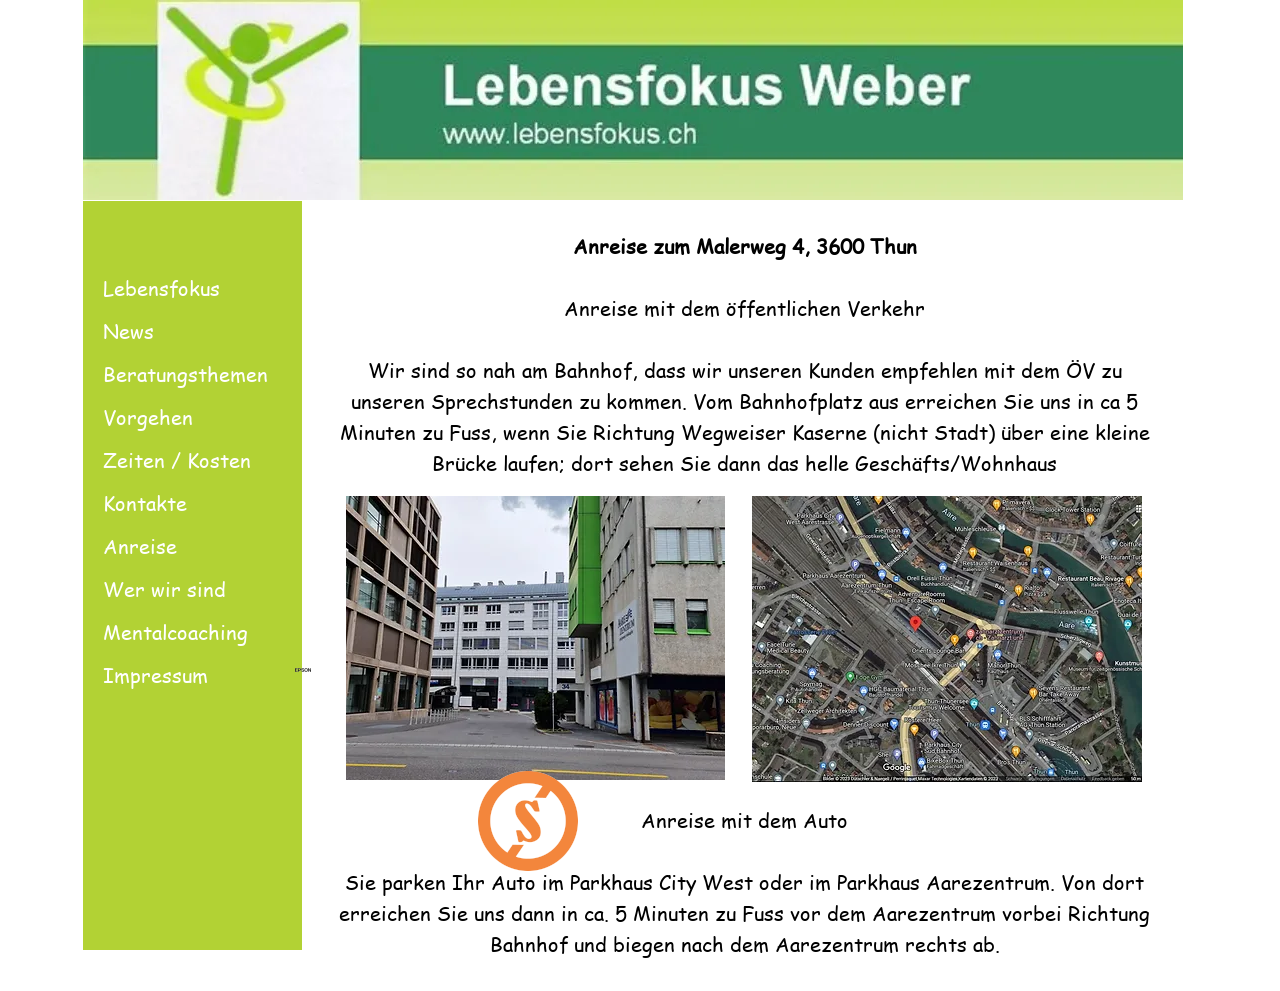 The height and width of the screenshot is (991, 1280). What do you see at coordinates (303, 670) in the screenshot?
I see `Epson brand logo` at bounding box center [303, 670].